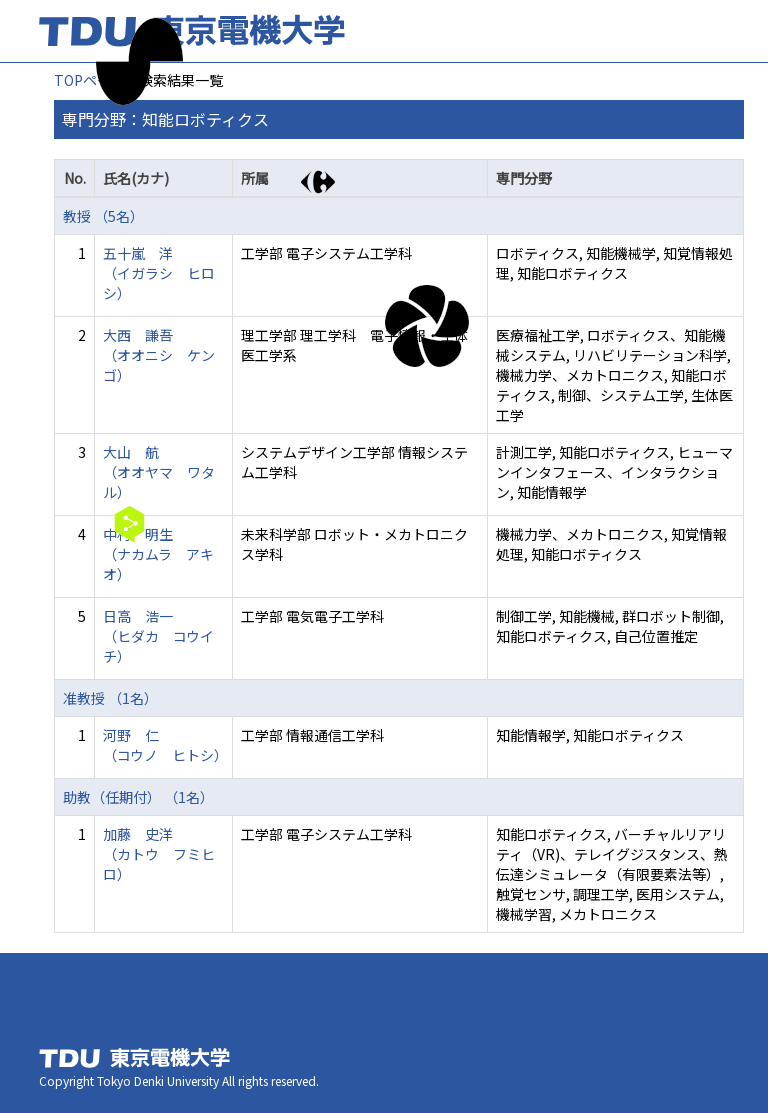 This screenshot has width=768, height=1113. What do you see at coordinates (139, 61) in the screenshot?
I see `open the suno ai music app` at bounding box center [139, 61].